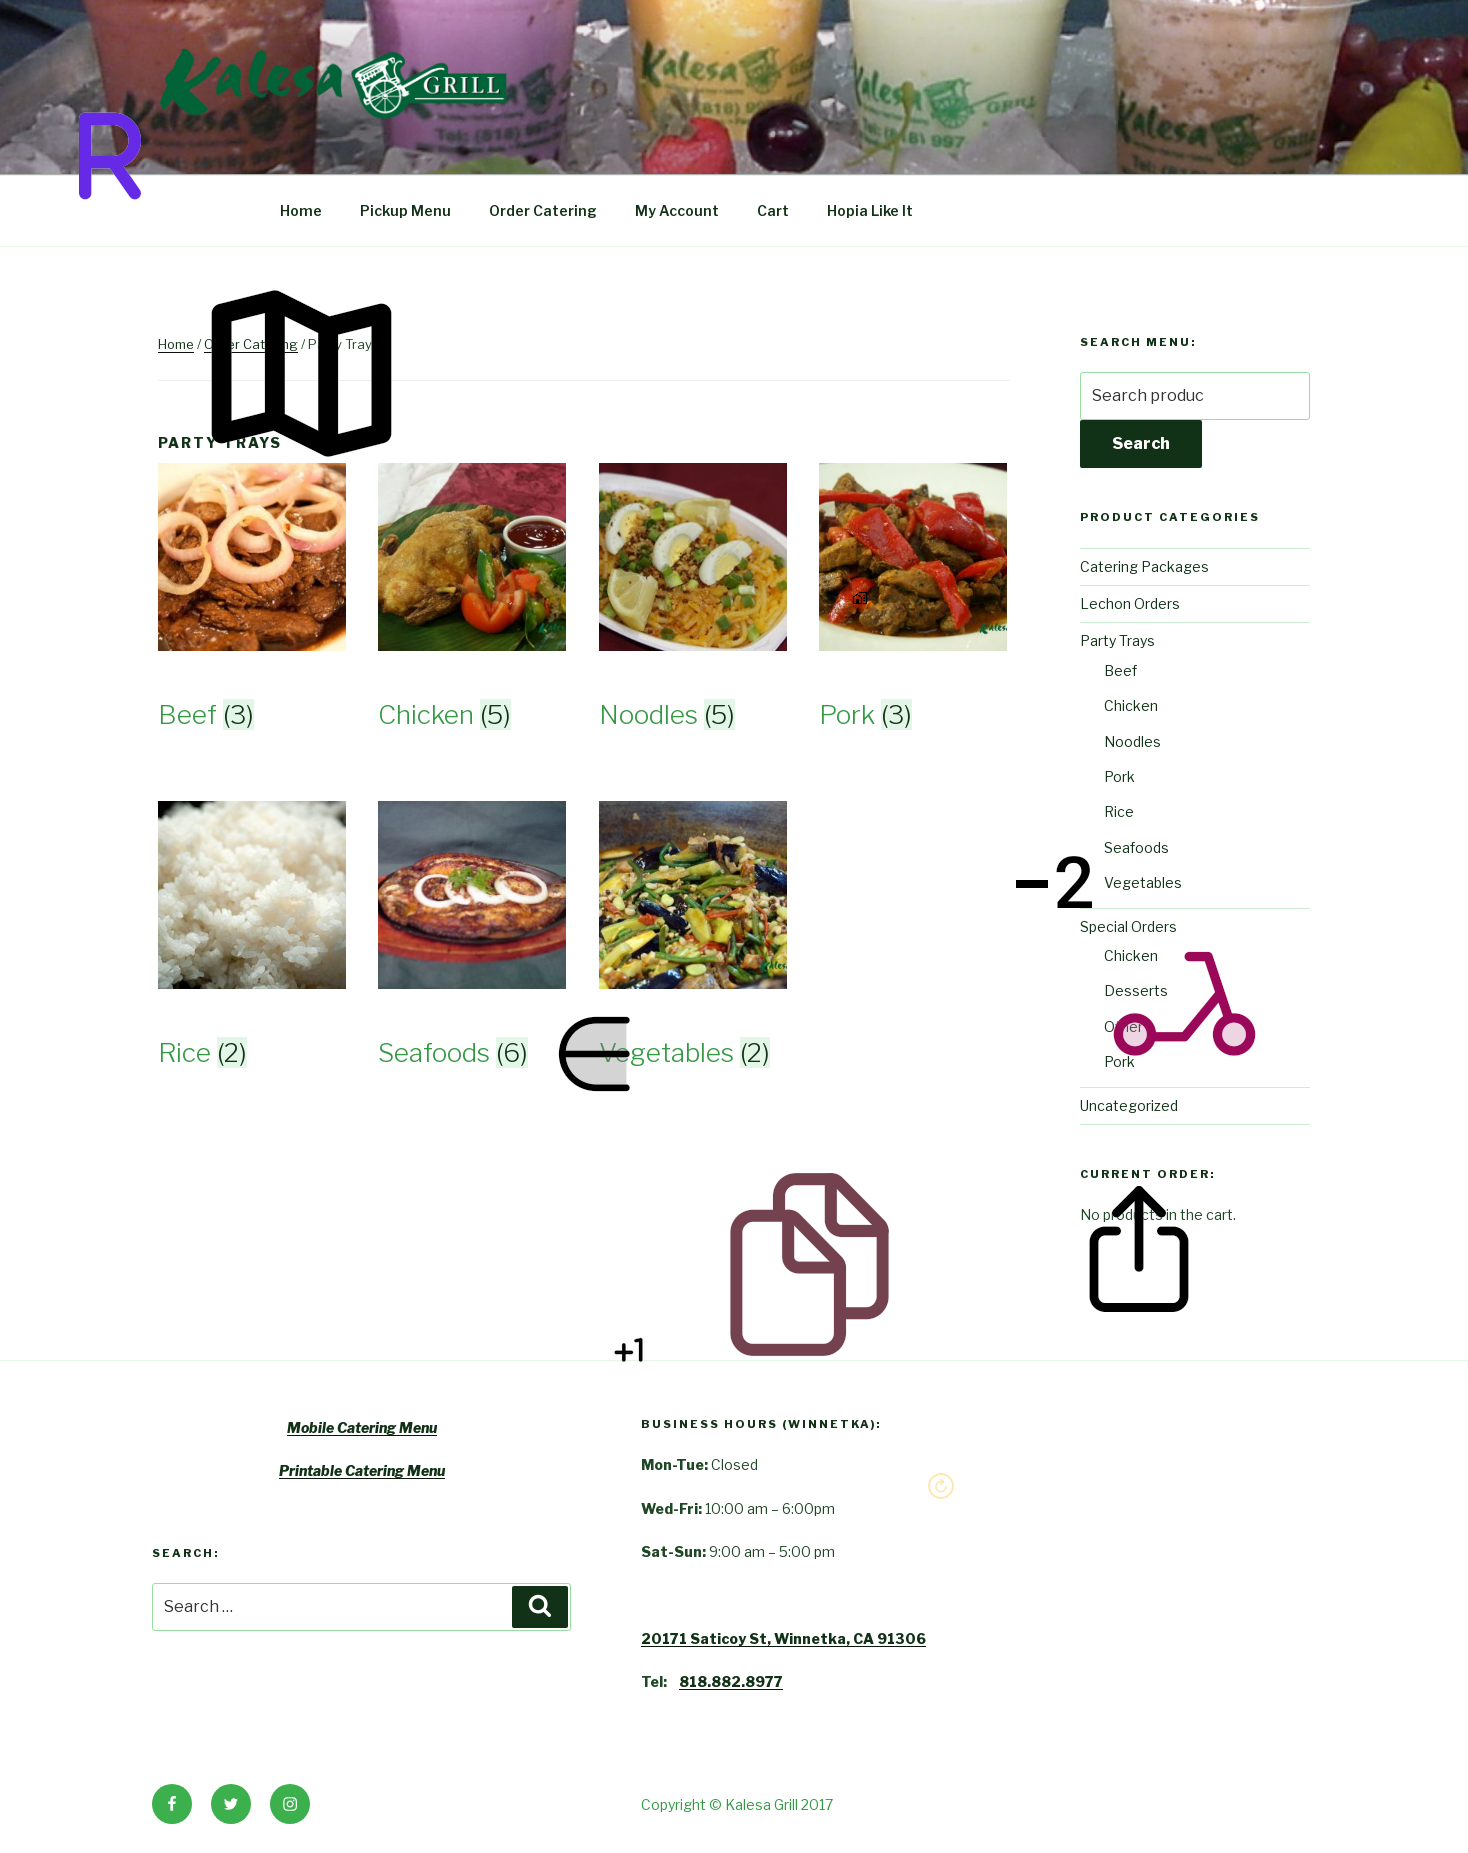 This screenshot has width=1468, height=1853. What do you see at coordinates (1056, 884) in the screenshot?
I see `decrease exposure by 2 stops in photo editing` at bounding box center [1056, 884].